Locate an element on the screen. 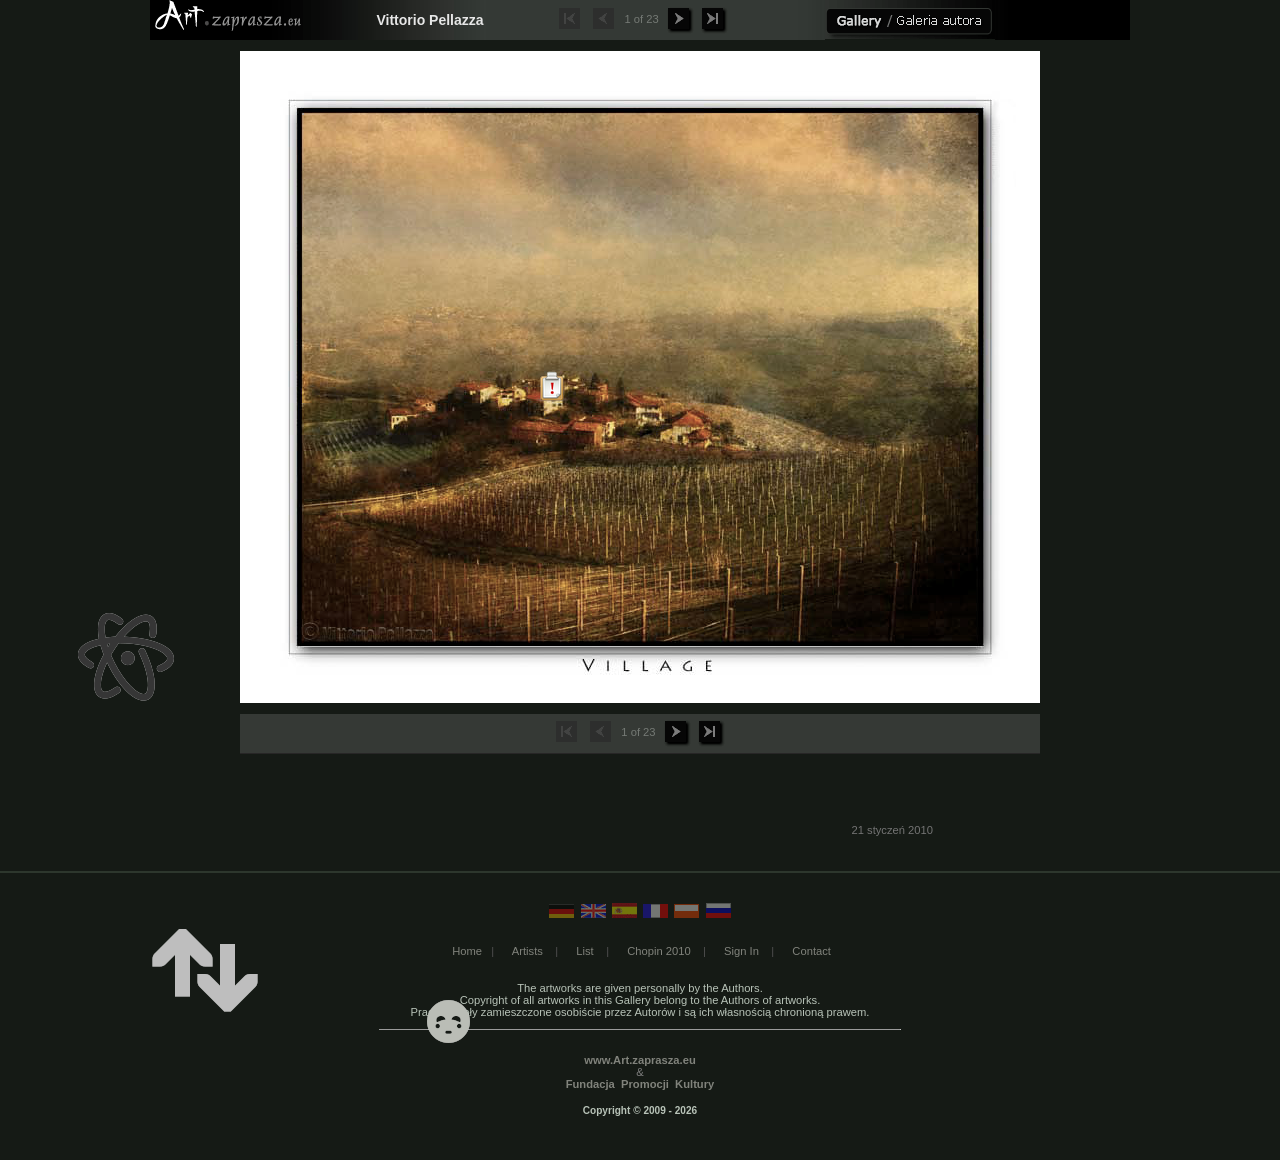 This screenshot has height=1160, width=1280. indicates a task is due or overdue is located at coordinates (551, 386).